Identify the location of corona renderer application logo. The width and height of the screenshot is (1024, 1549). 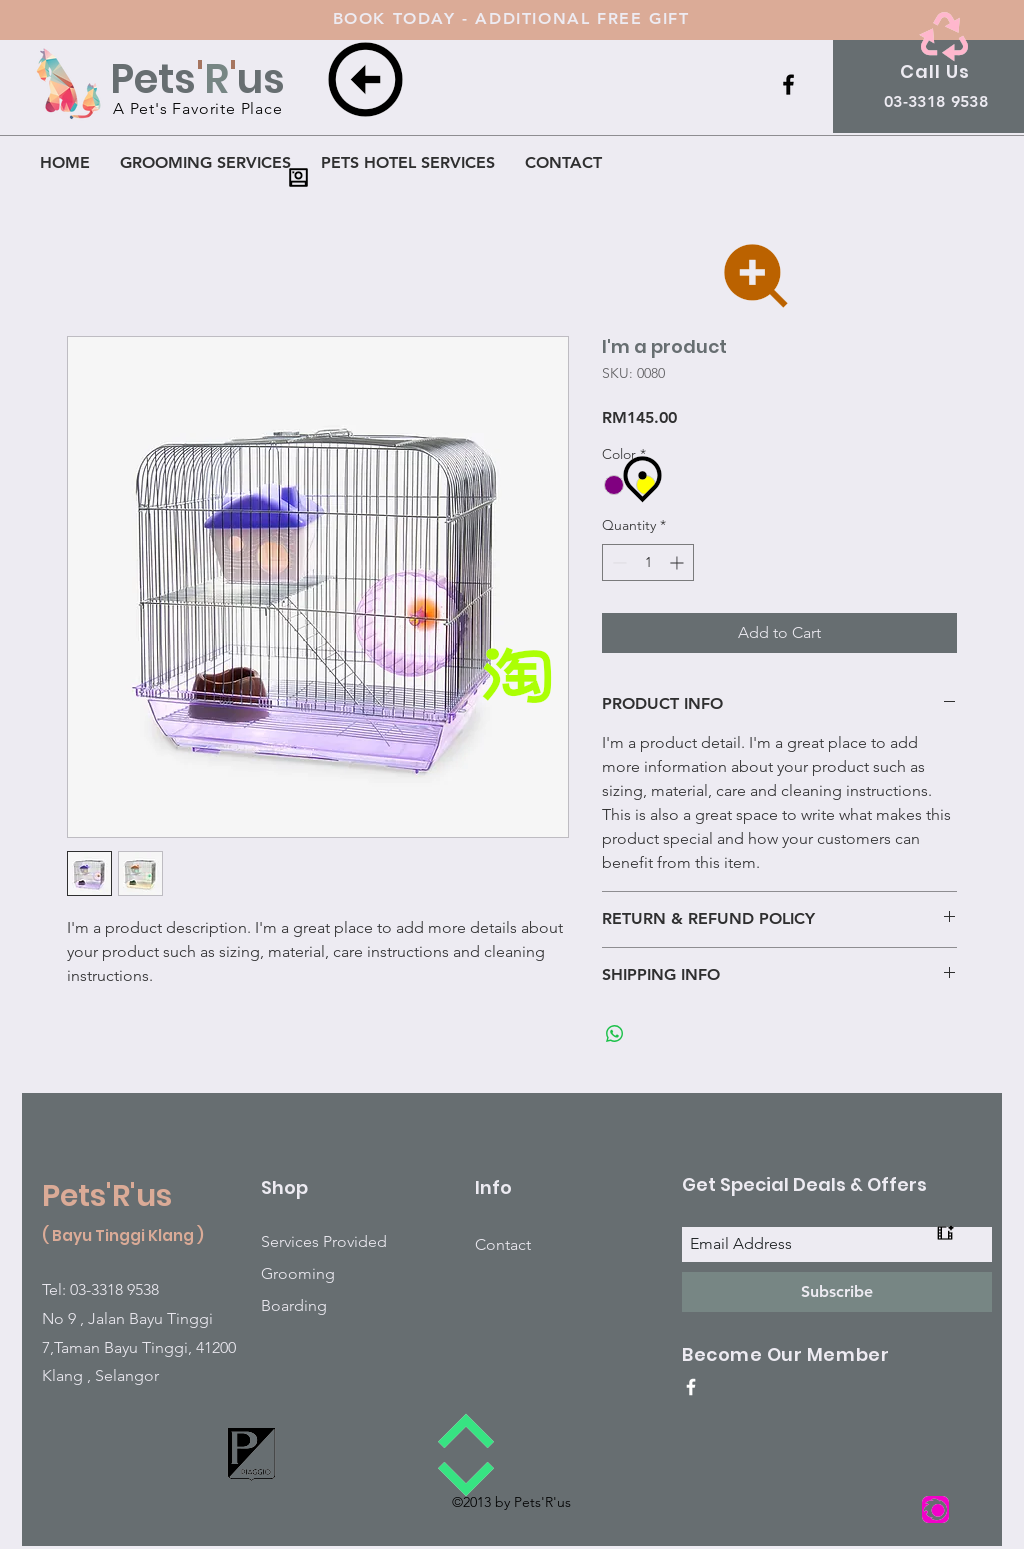
(935, 1509).